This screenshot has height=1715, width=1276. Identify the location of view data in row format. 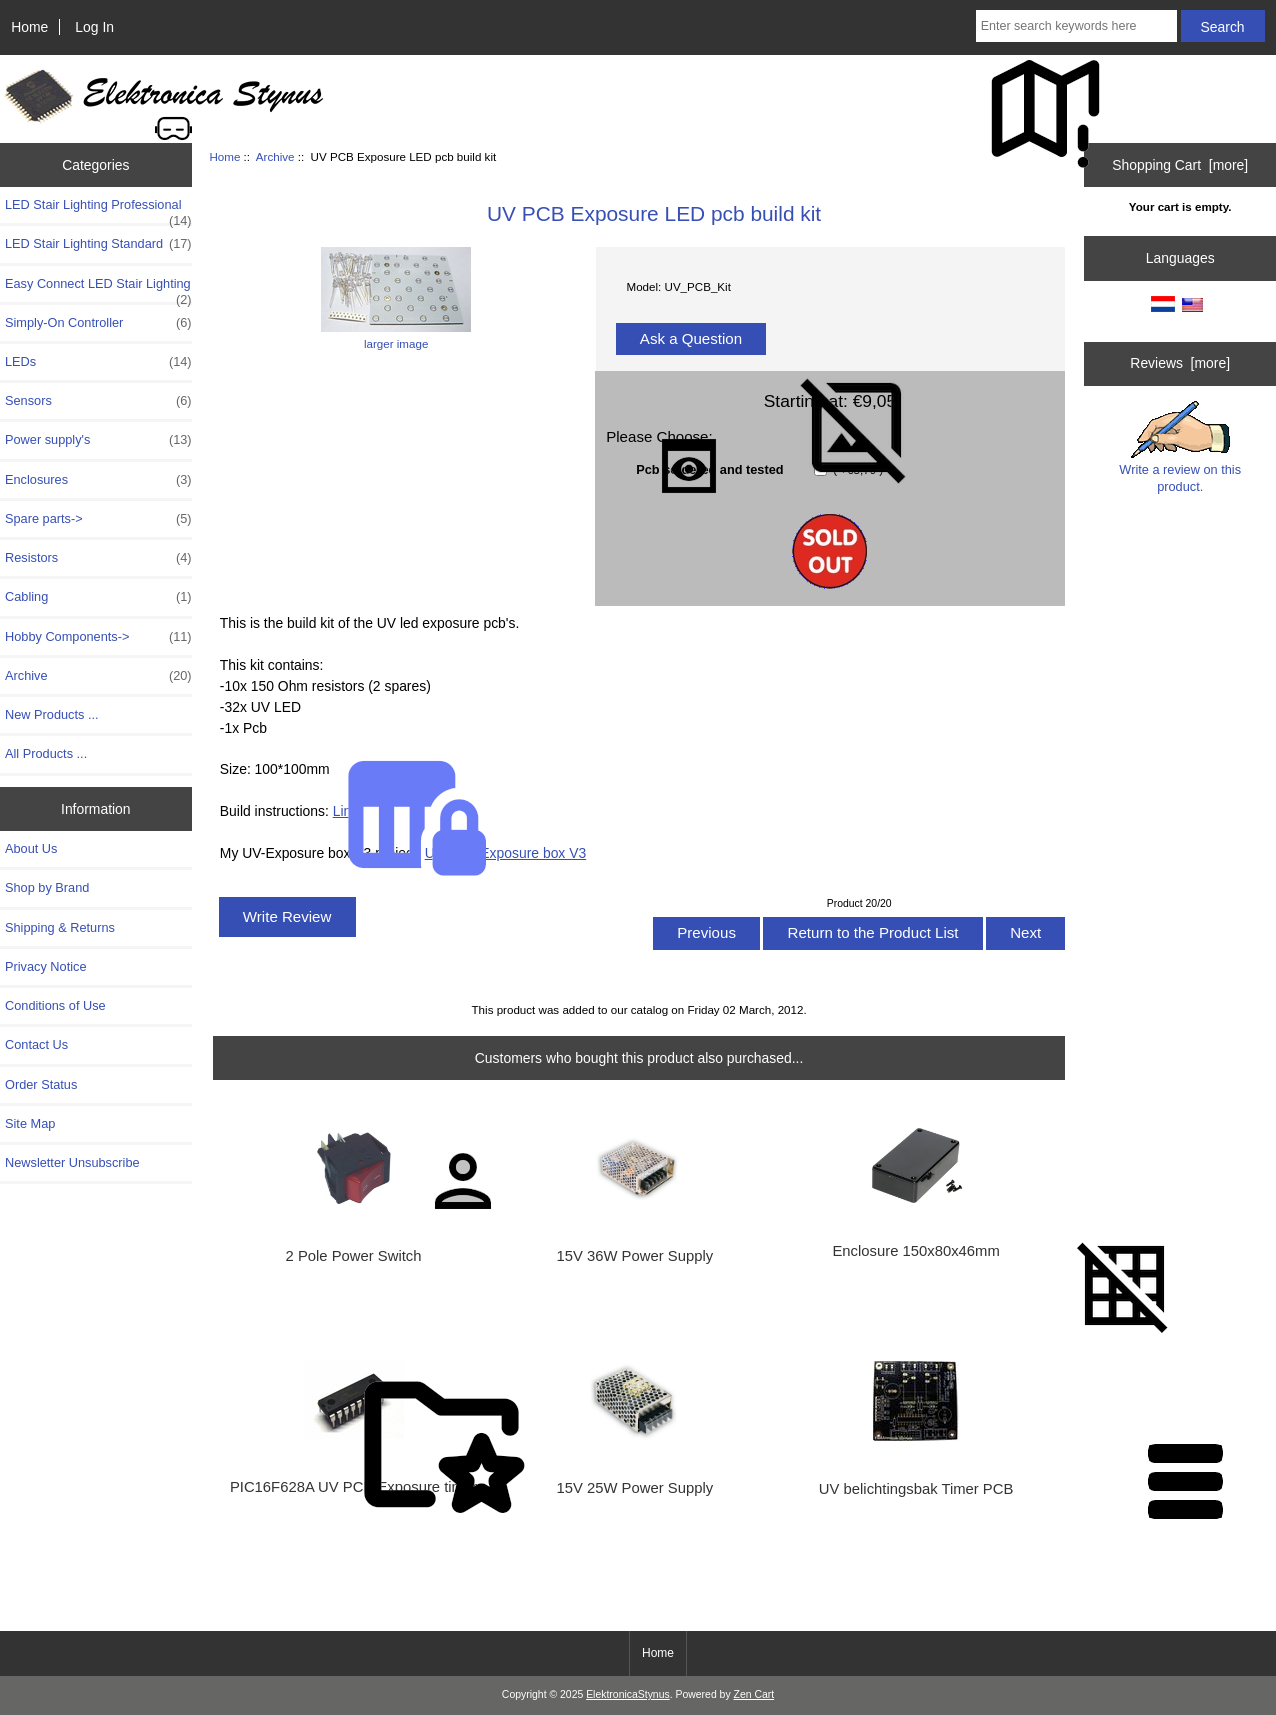
(1185, 1481).